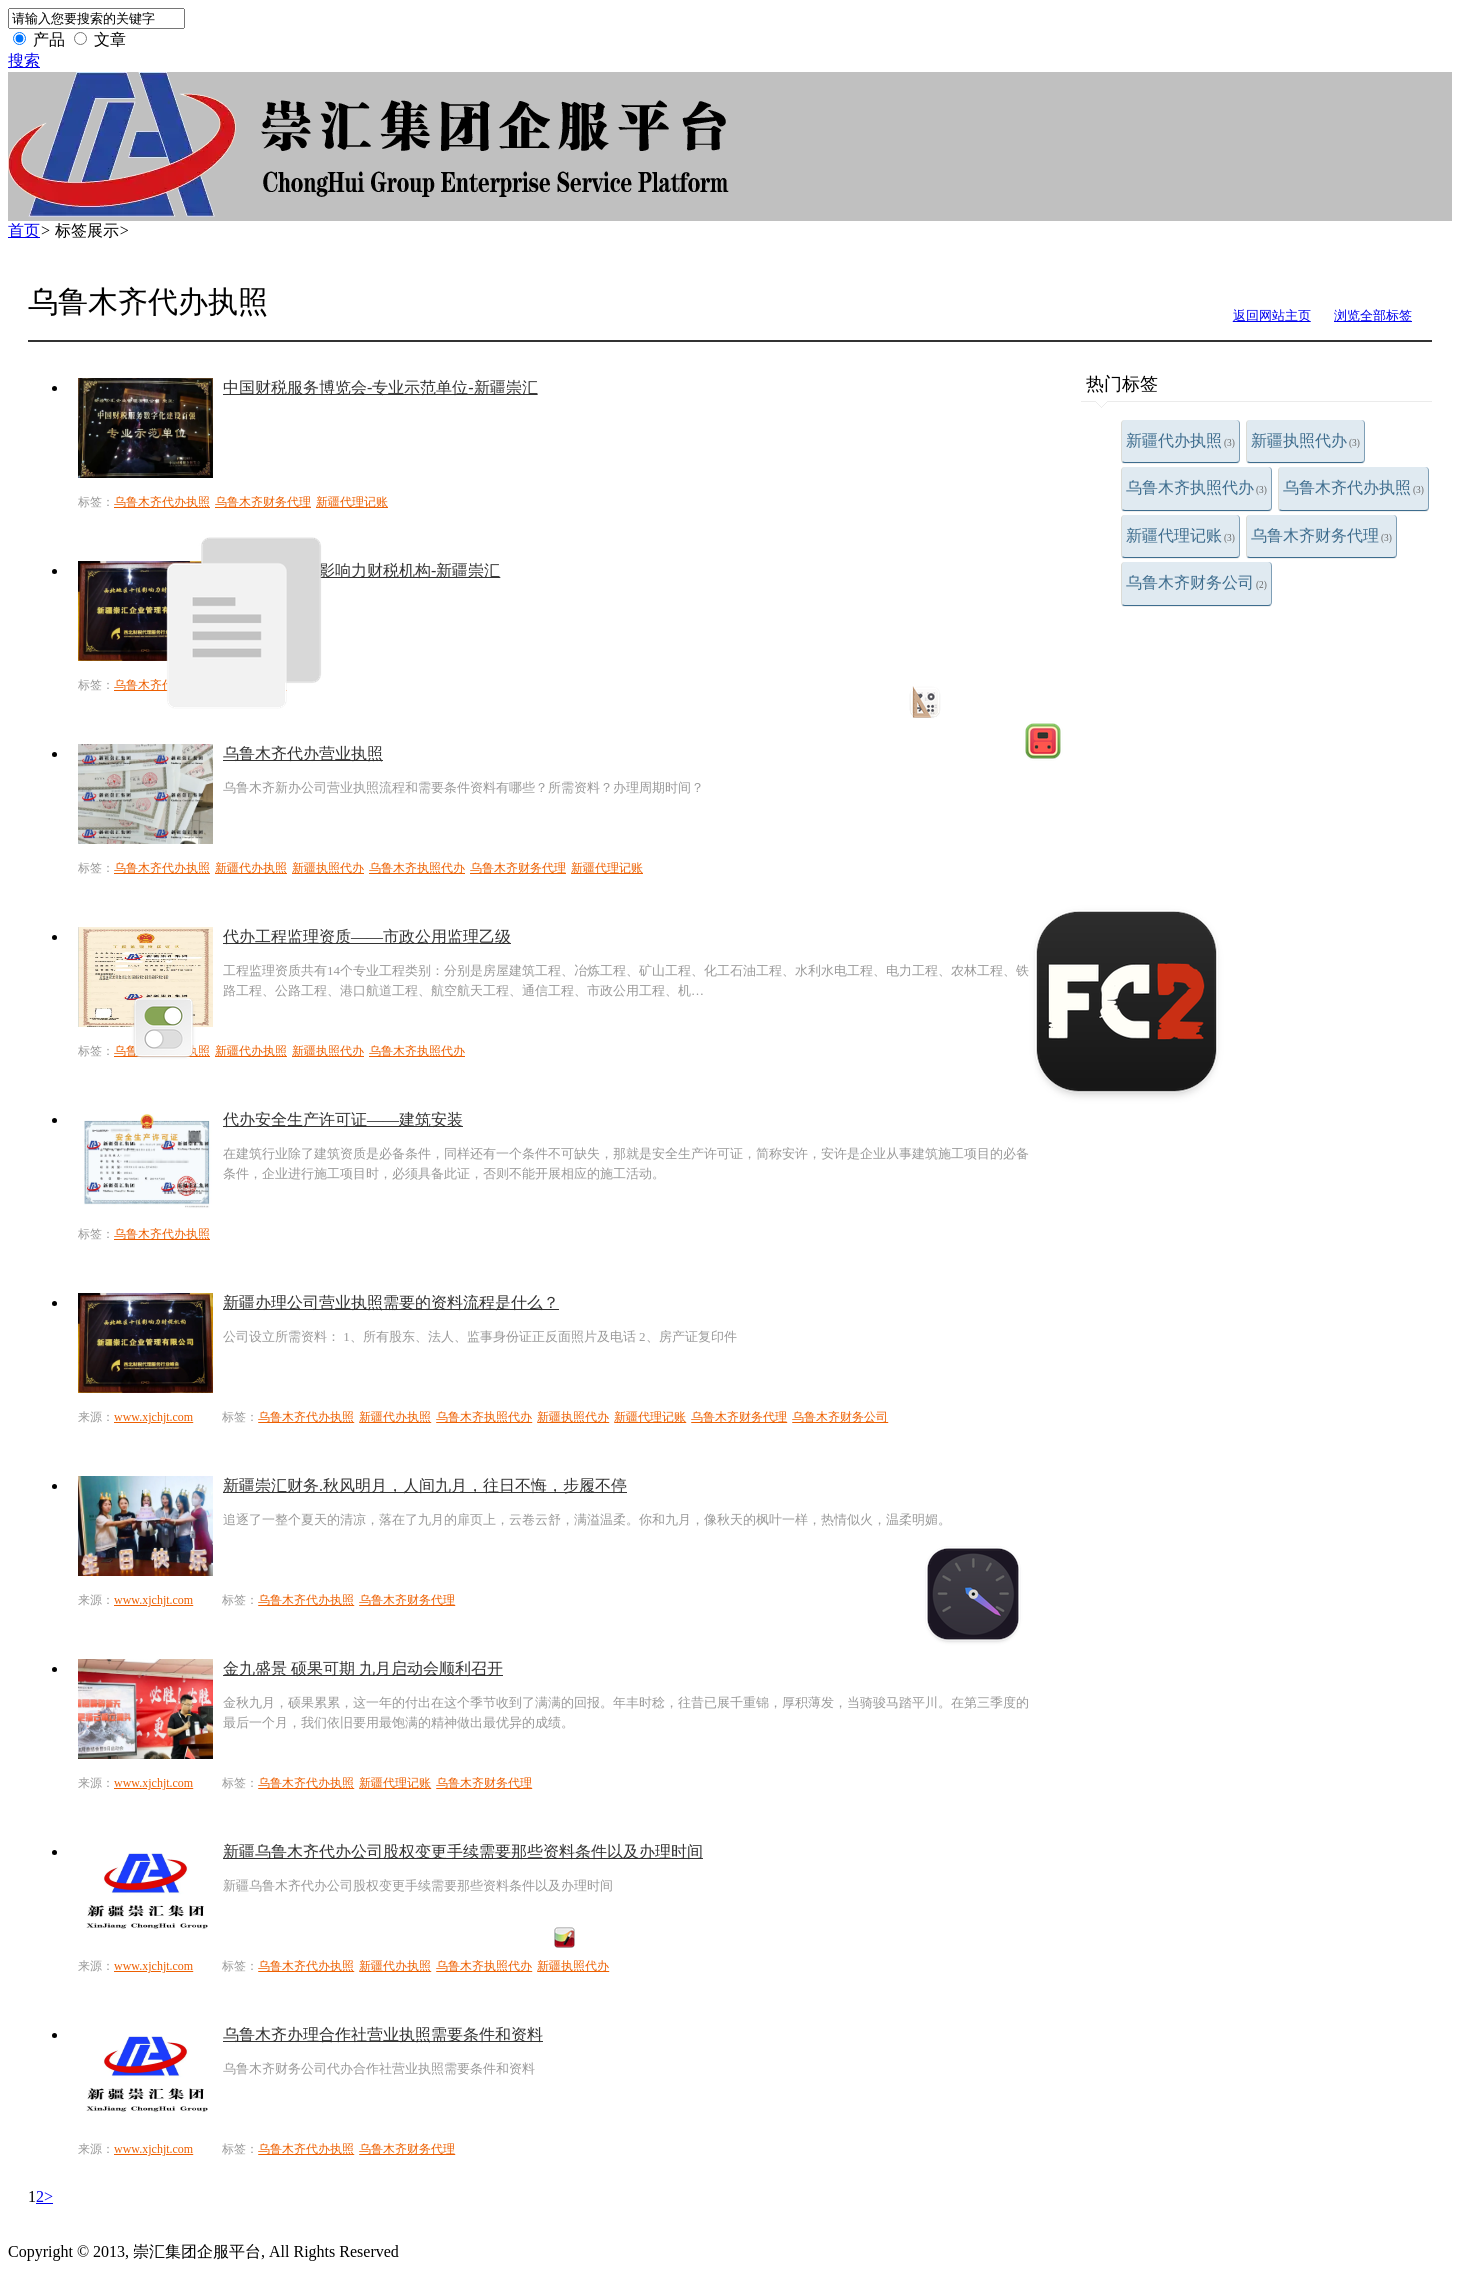 The image size is (1460, 2279). I want to click on launch melonDS nintendo DS emulator, so click(1043, 741).